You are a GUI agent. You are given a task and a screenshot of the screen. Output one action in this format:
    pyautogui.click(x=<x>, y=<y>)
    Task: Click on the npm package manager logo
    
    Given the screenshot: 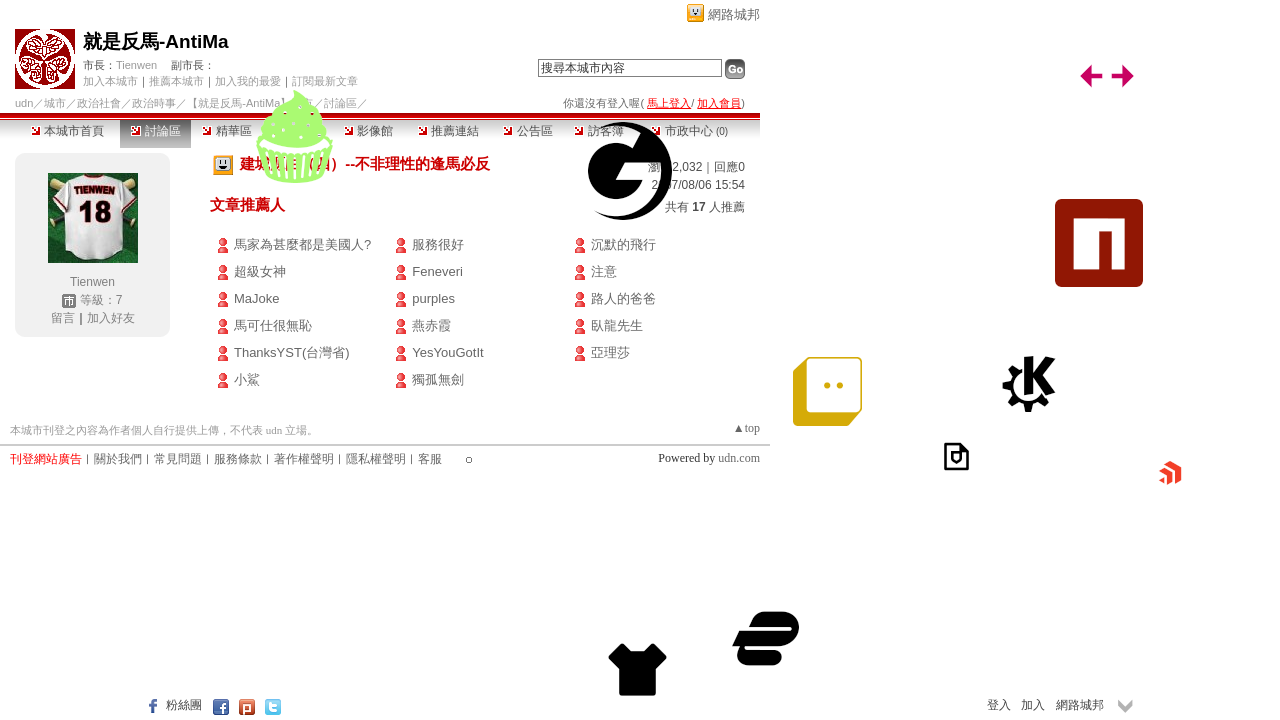 What is the action you would take?
    pyautogui.click(x=1099, y=243)
    